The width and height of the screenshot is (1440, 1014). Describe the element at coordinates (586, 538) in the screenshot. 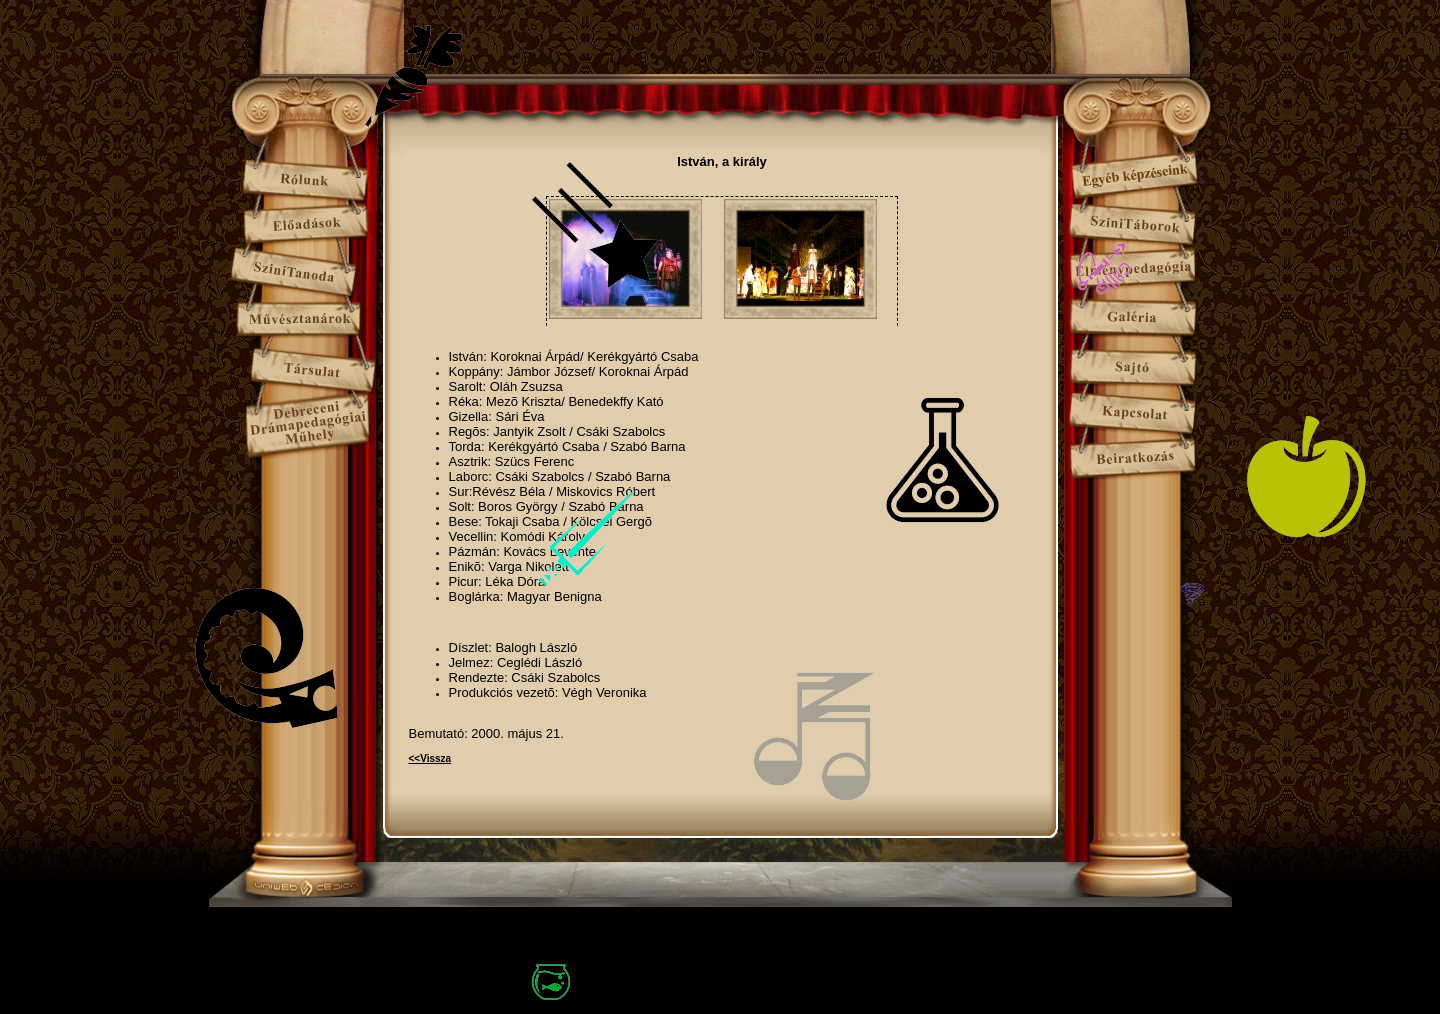

I see `select sai weapon in game inventory` at that location.